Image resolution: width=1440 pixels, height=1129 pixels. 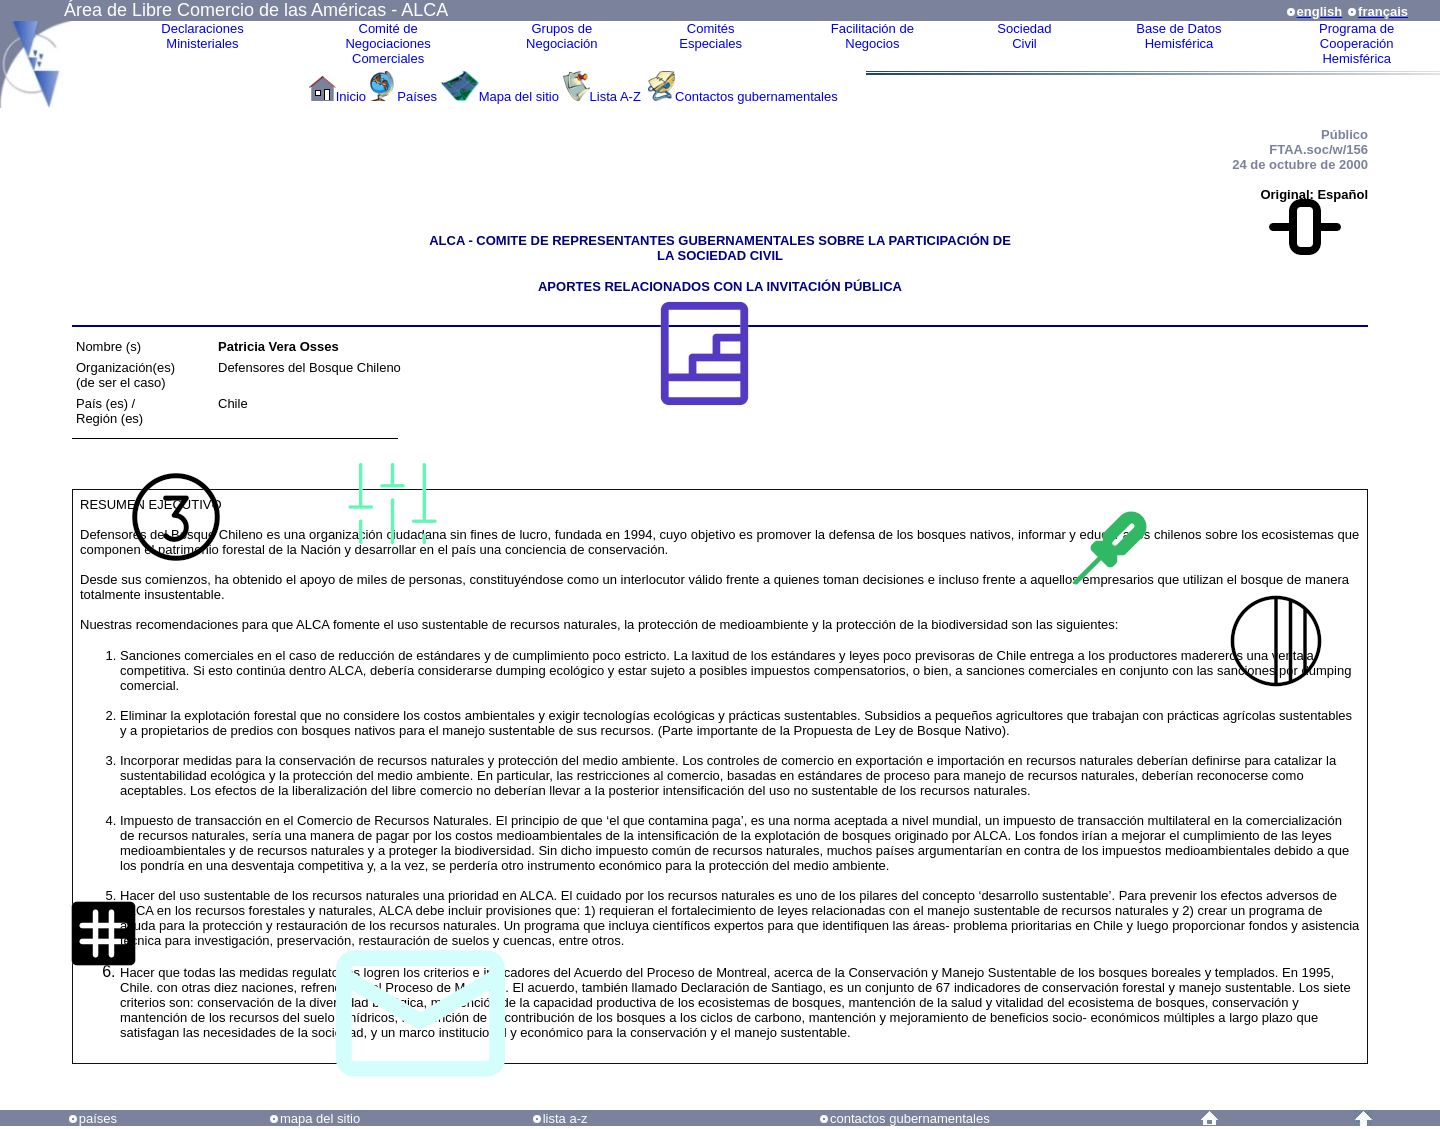 I want to click on adjust settings or preferences, so click(x=392, y=503).